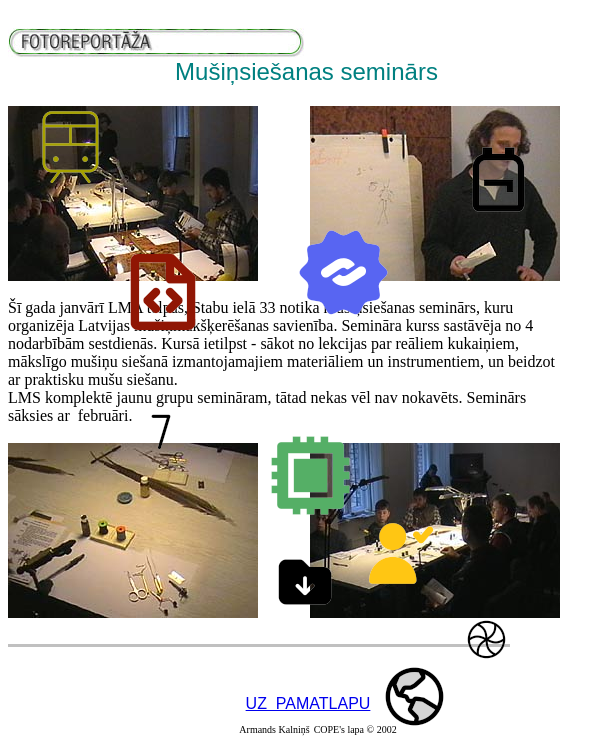  Describe the element at coordinates (414, 696) in the screenshot. I see `view western hemisphere or americas region` at that location.